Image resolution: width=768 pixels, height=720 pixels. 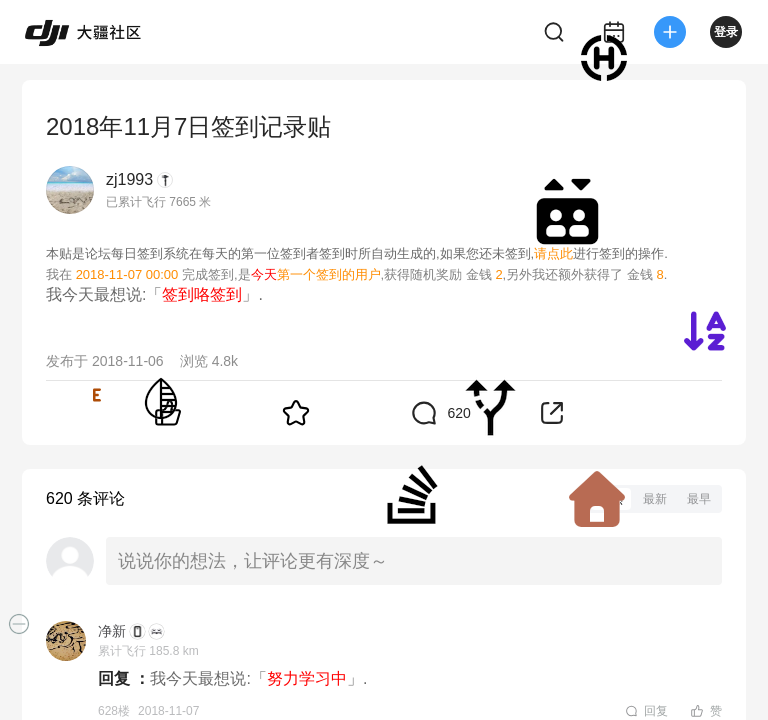 I want to click on sort items alphabetically from A to Z, so click(x=705, y=331).